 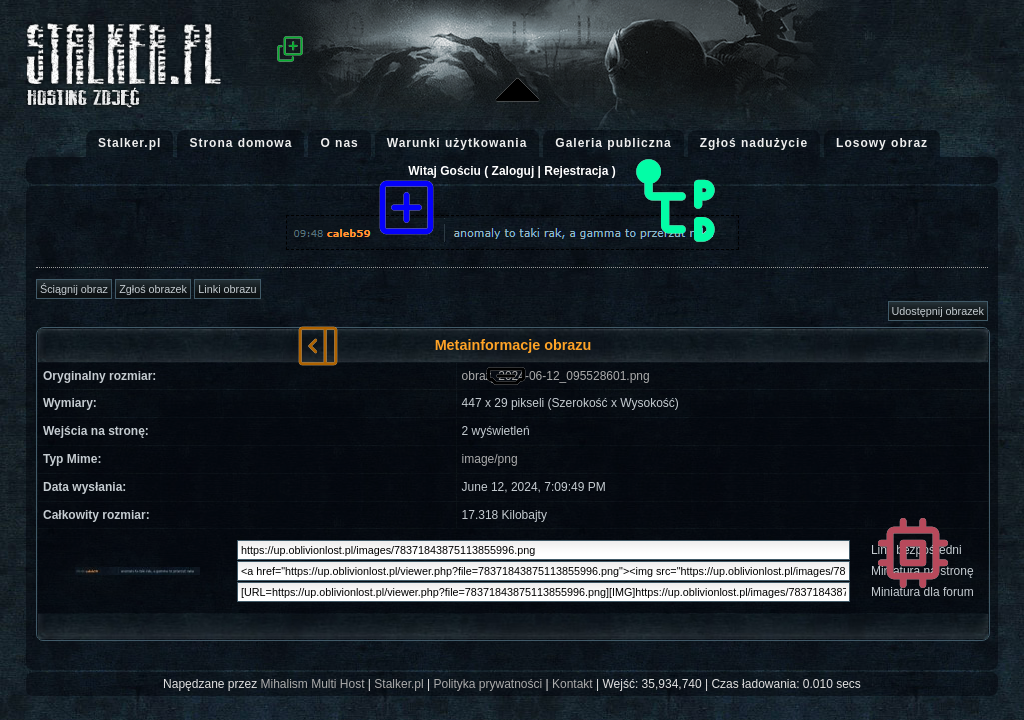 I want to click on view system or hardware information, so click(x=913, y=553).